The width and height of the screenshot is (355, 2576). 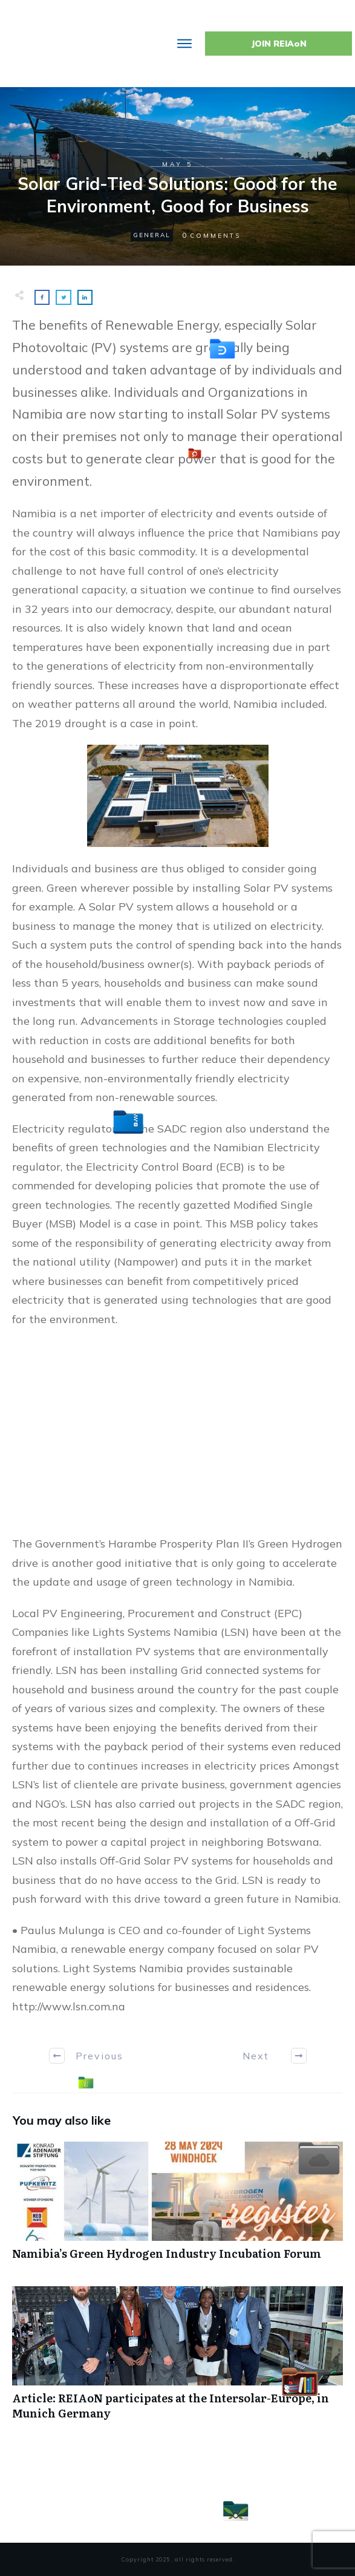 I want to click on codeigniter framework project folder, so click(x=229, y=2223).